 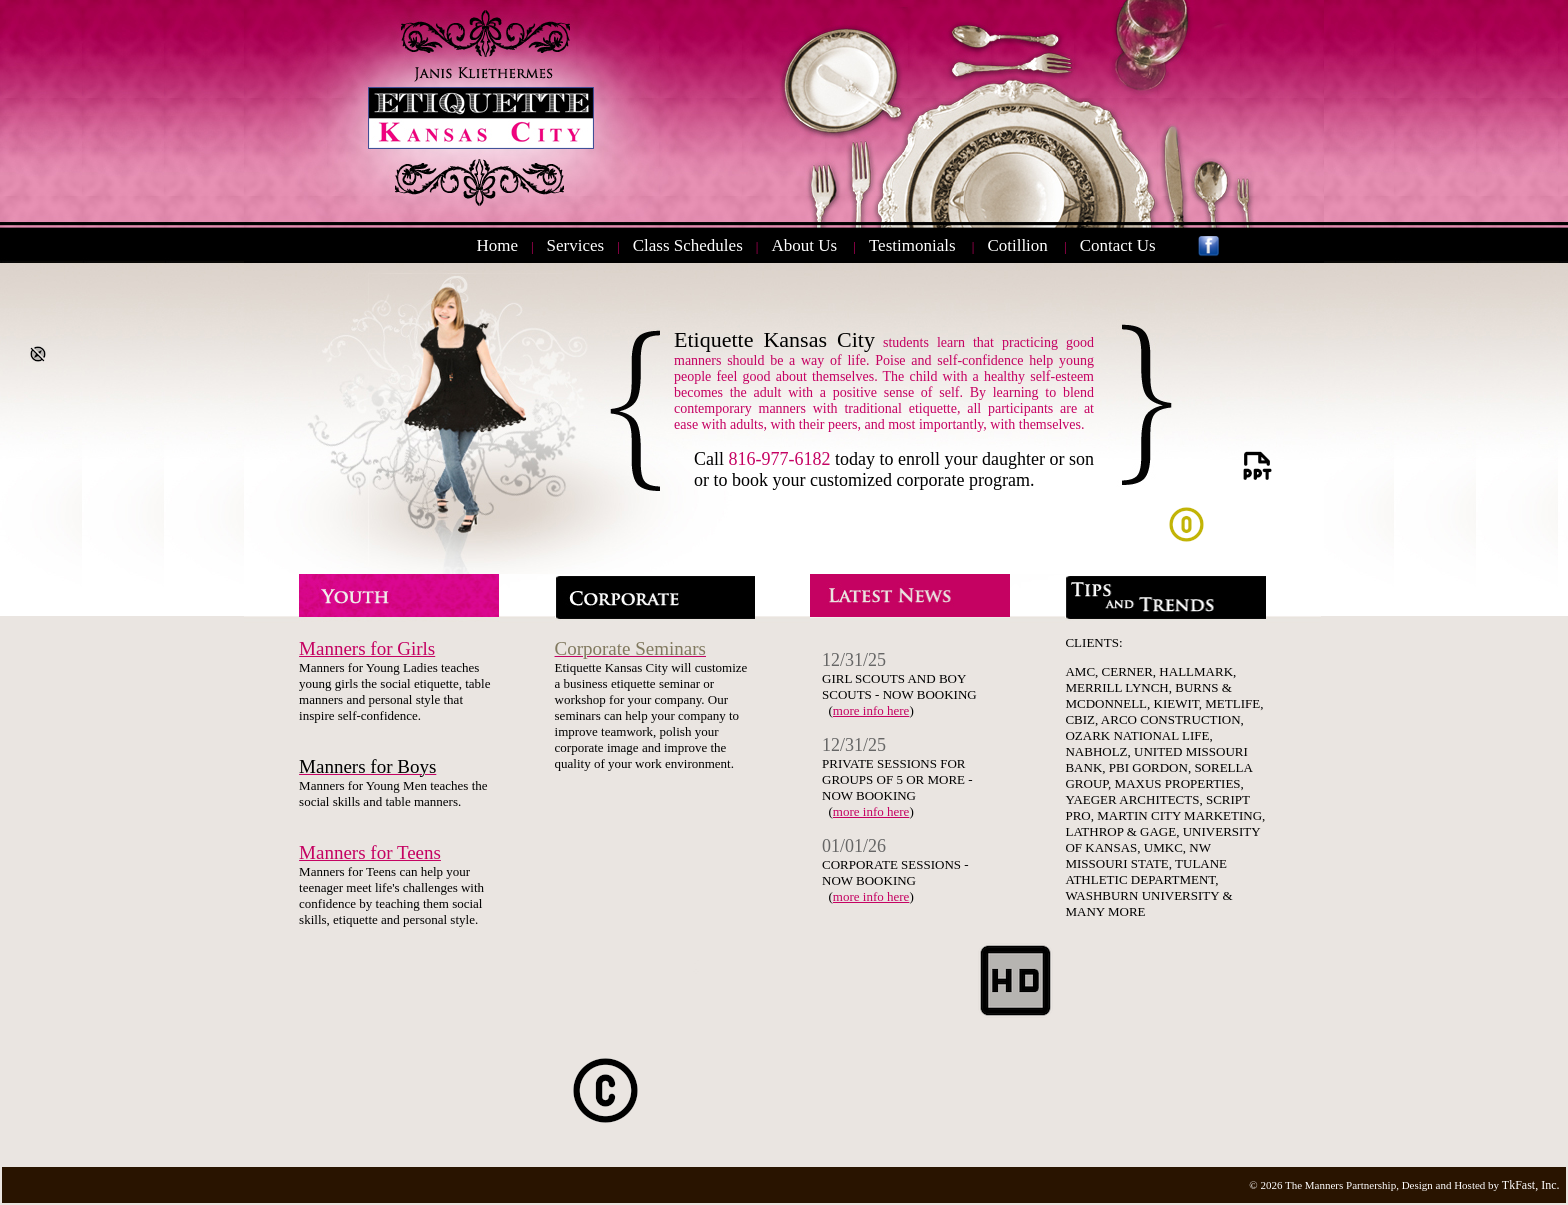 I want to click on indicates high definition video quality is available, so click(x=1015, y=980).